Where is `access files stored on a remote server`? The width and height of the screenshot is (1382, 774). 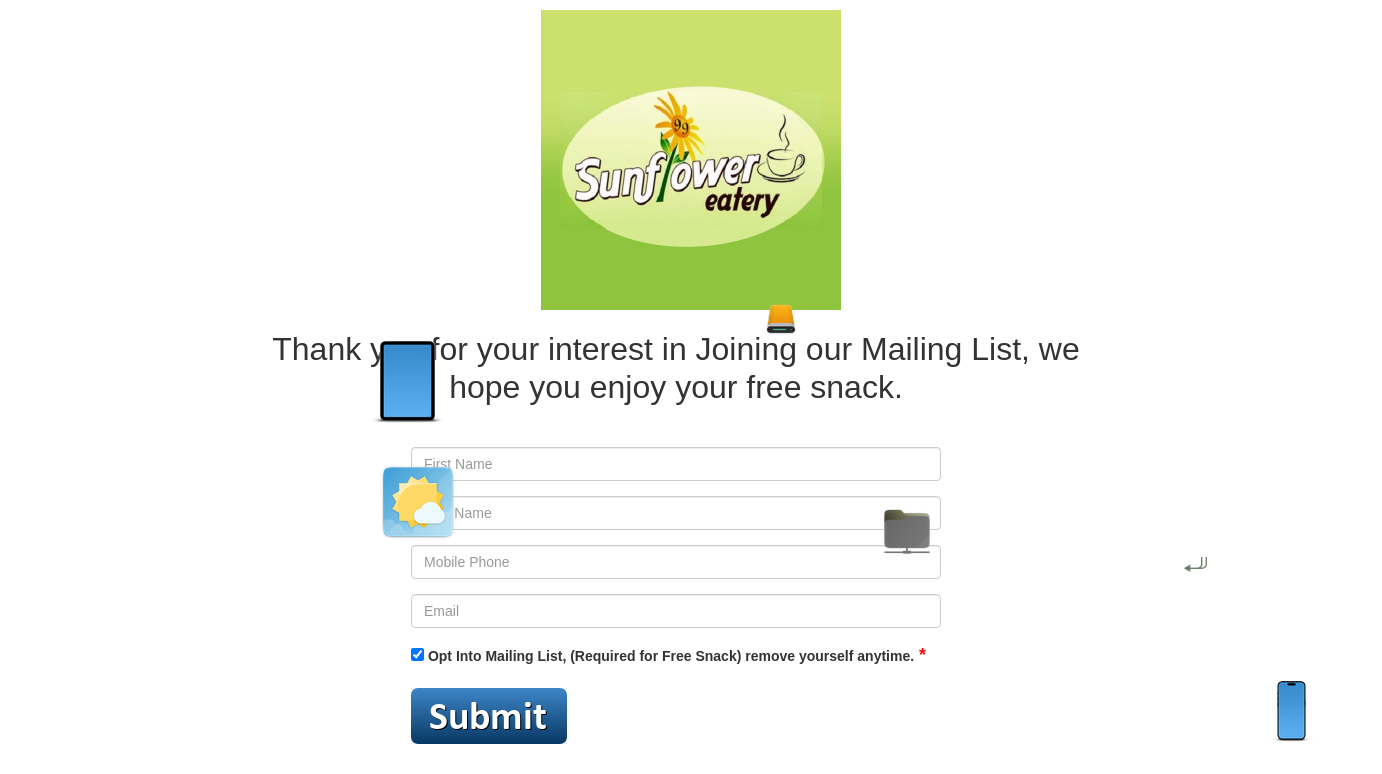
access files stored on a remote server is located at coordinates (907, 531).